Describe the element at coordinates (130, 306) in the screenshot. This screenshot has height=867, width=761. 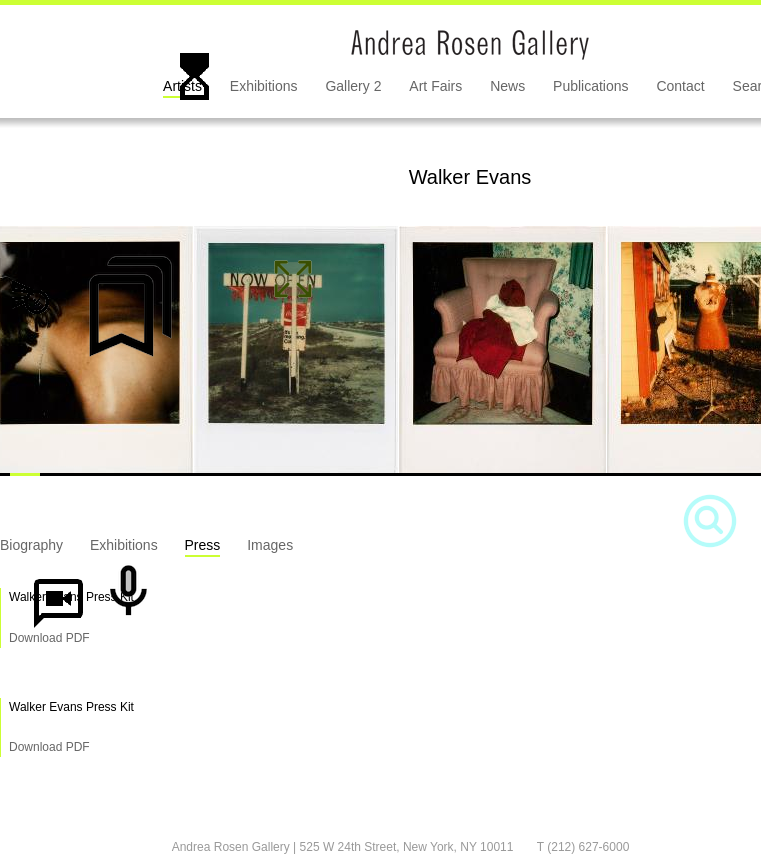
I see `view all saved bookmarks` at that location.